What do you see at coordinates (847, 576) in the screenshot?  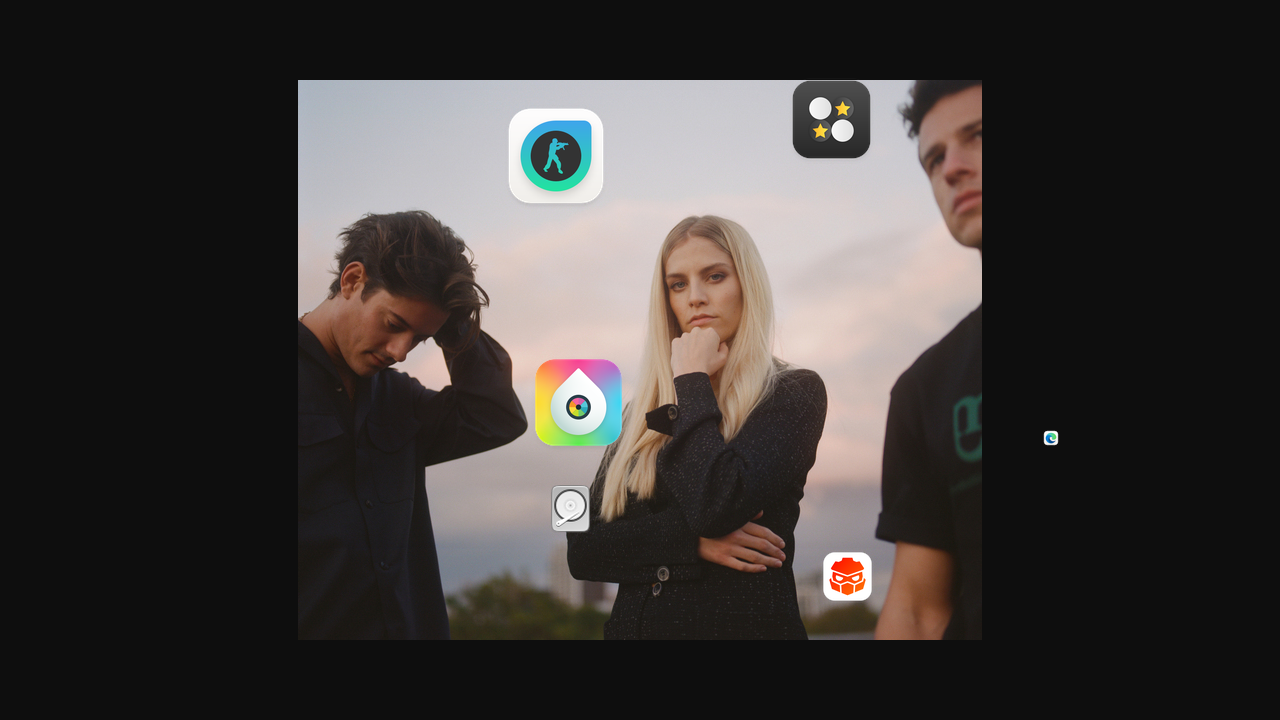 I see `open the Redot game engine application` at bounding box center [847, 576].